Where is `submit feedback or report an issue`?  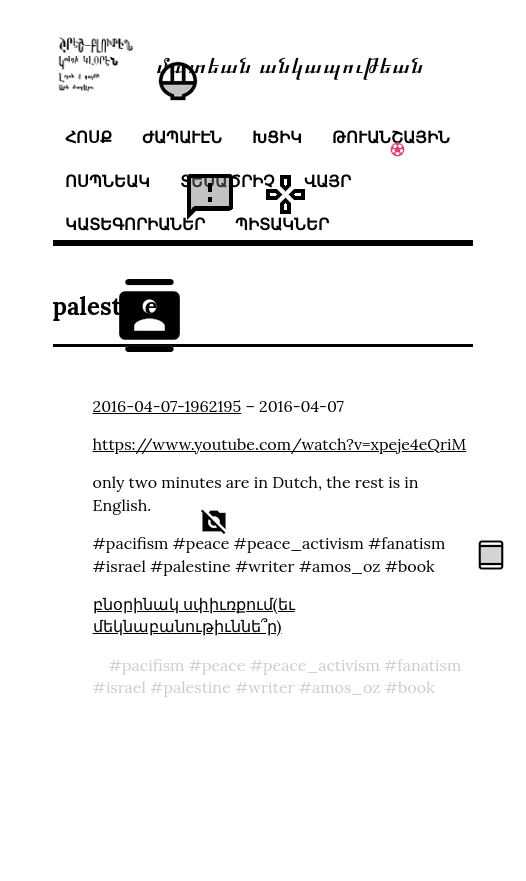
submit feedback or report an issue is located at coordinates (210, 197).